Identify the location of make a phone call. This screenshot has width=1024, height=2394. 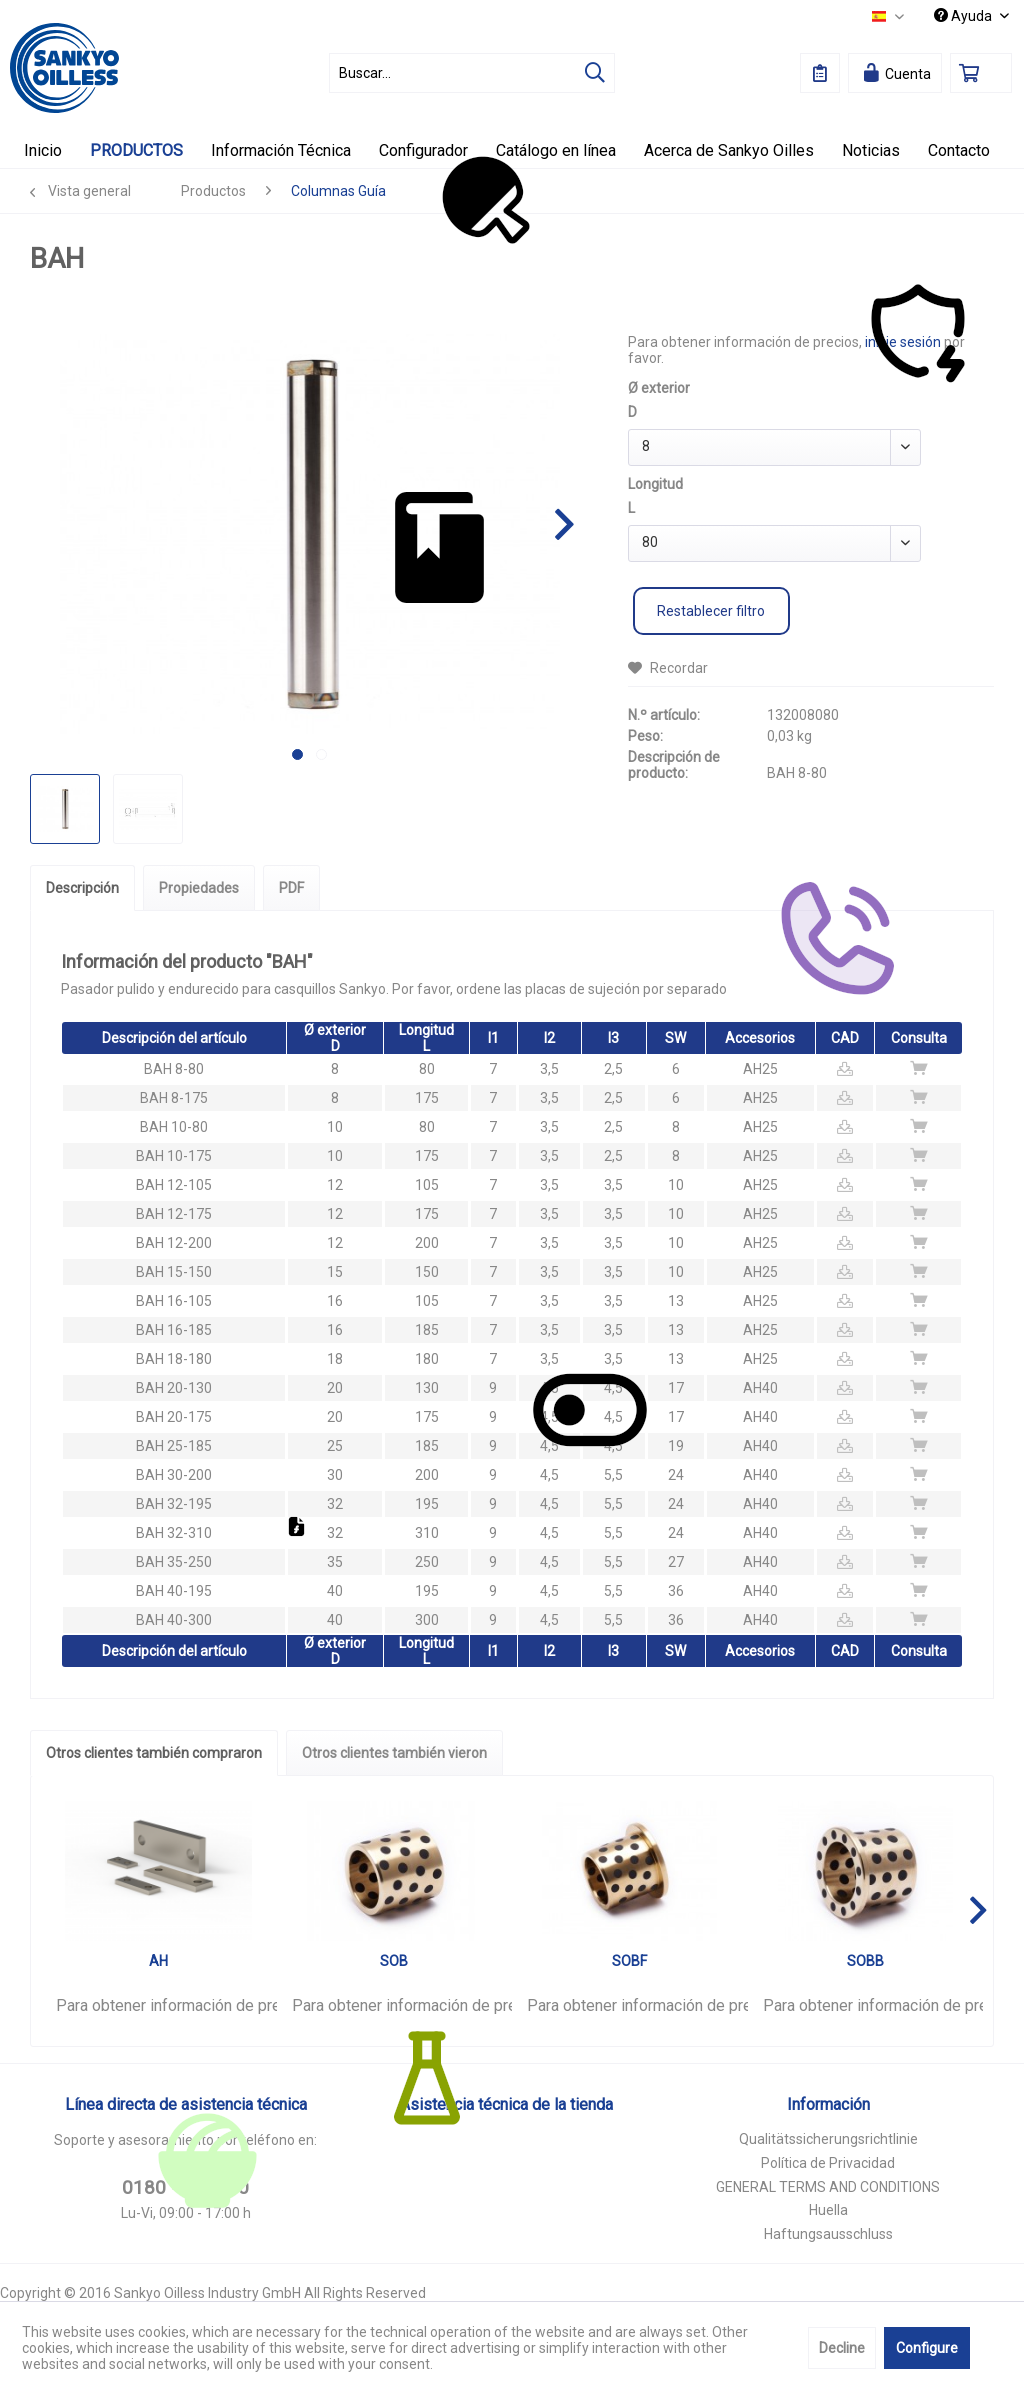
(840, 936).